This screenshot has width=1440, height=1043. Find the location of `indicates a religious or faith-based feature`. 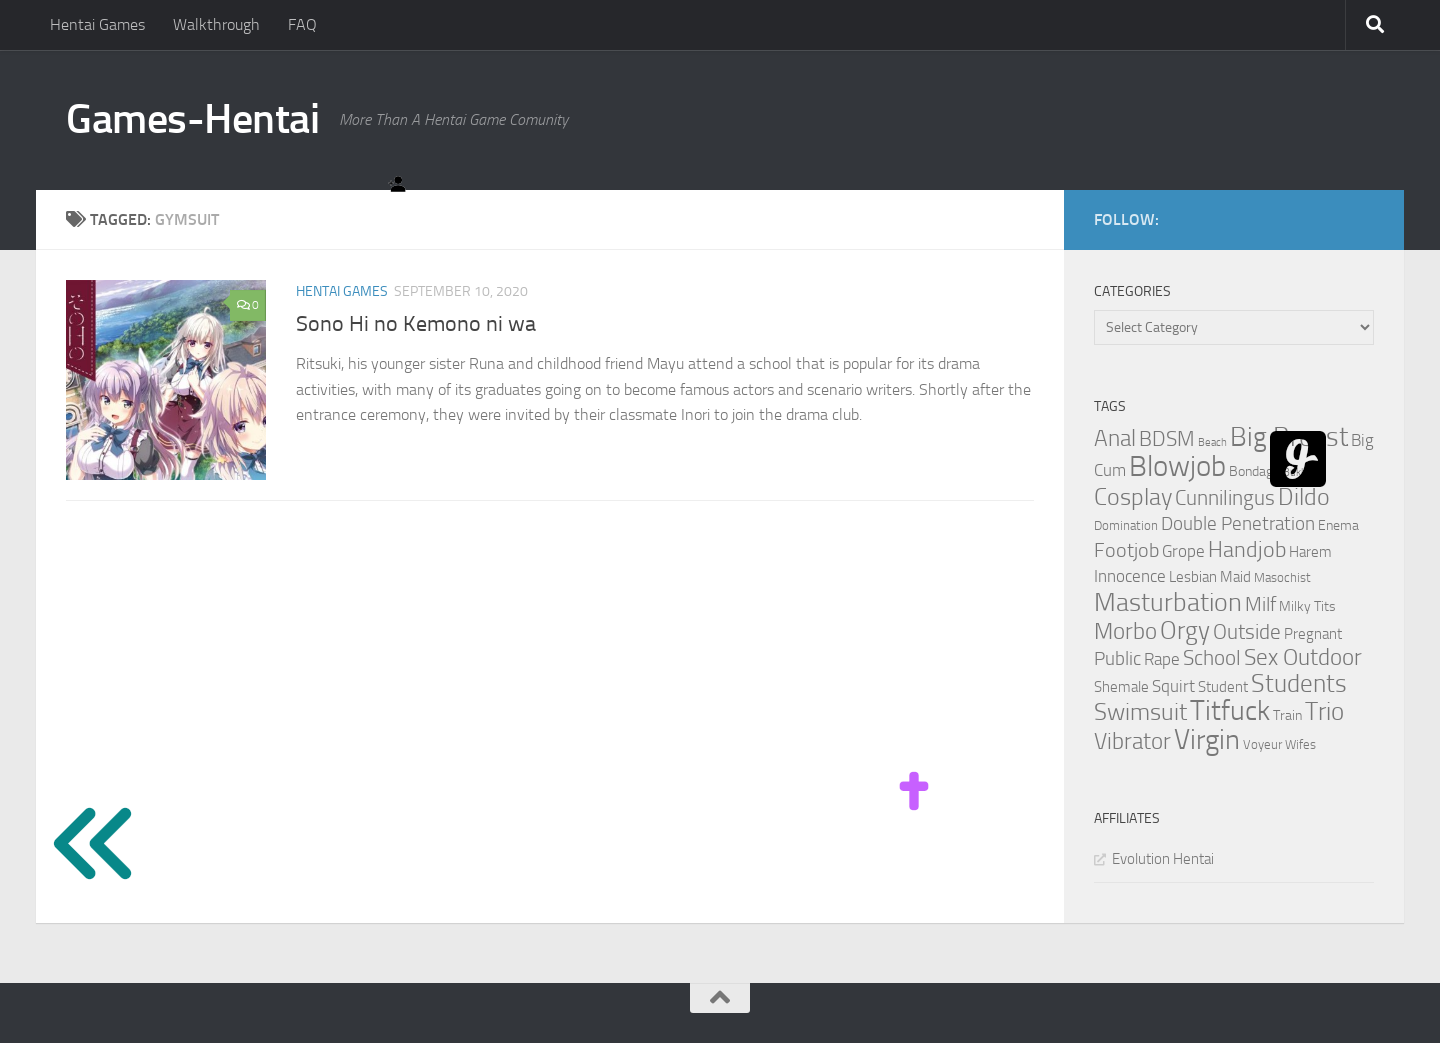

indicates a religious or faith-based feature is located at coordinates (914, 791).